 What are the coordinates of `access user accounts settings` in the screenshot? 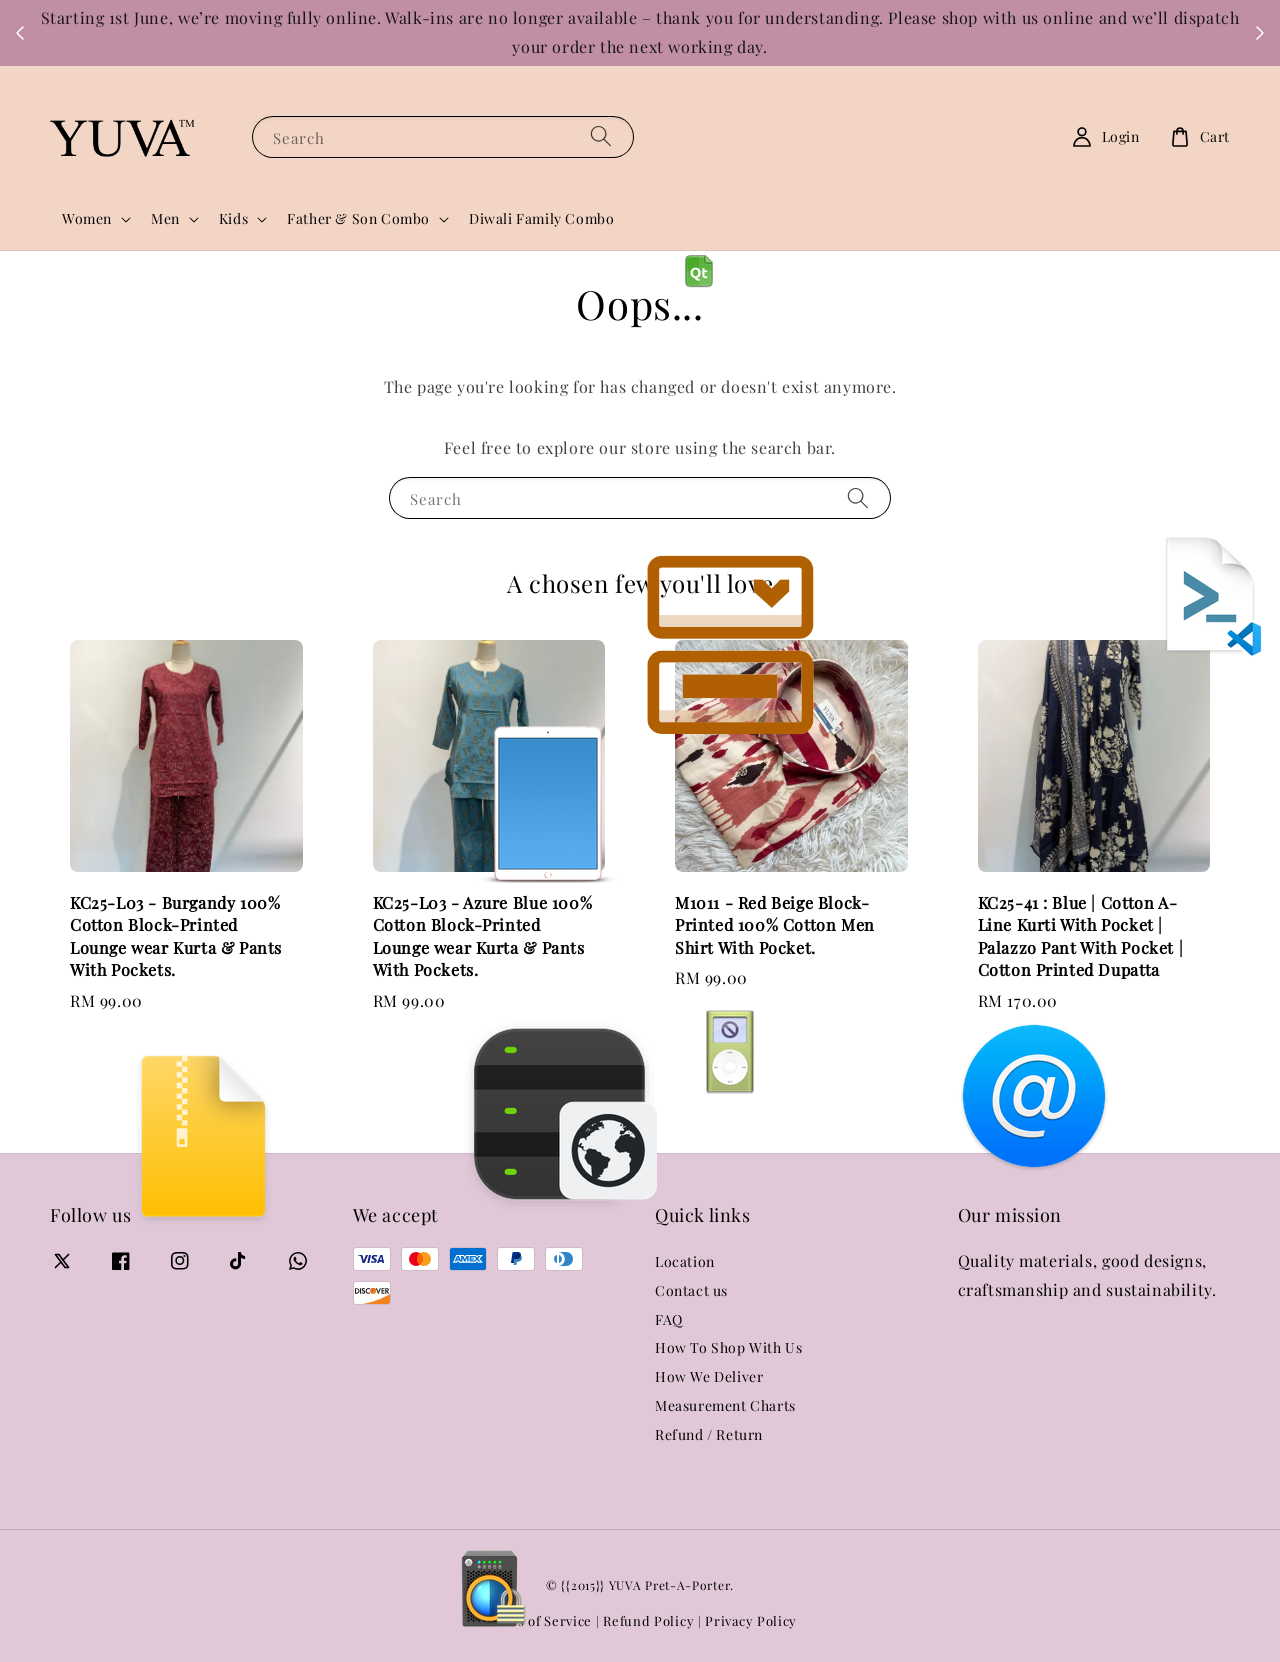 It's located at (1034, 1096).